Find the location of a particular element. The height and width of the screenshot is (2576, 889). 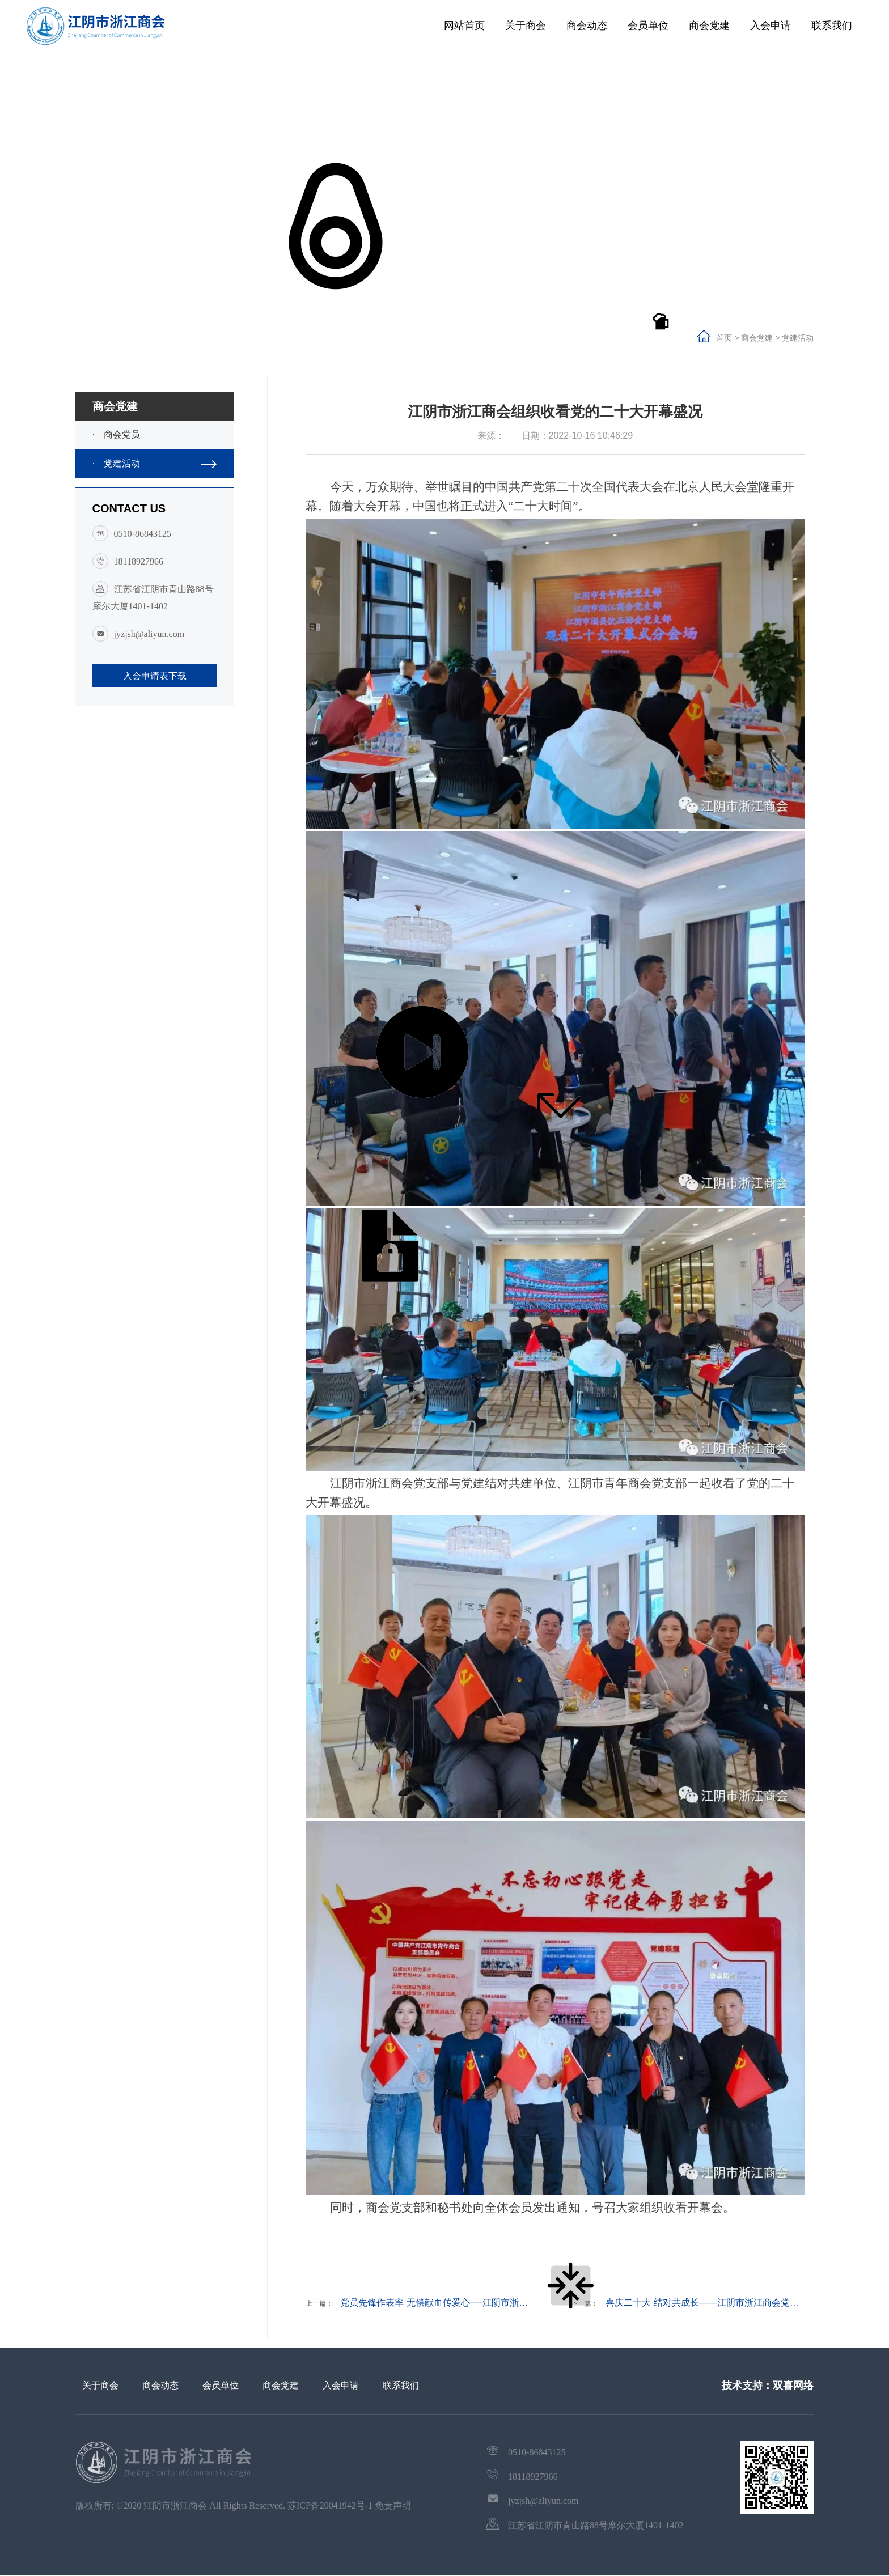

browse healthy food or recipe options is located at coordinates (336, 226).